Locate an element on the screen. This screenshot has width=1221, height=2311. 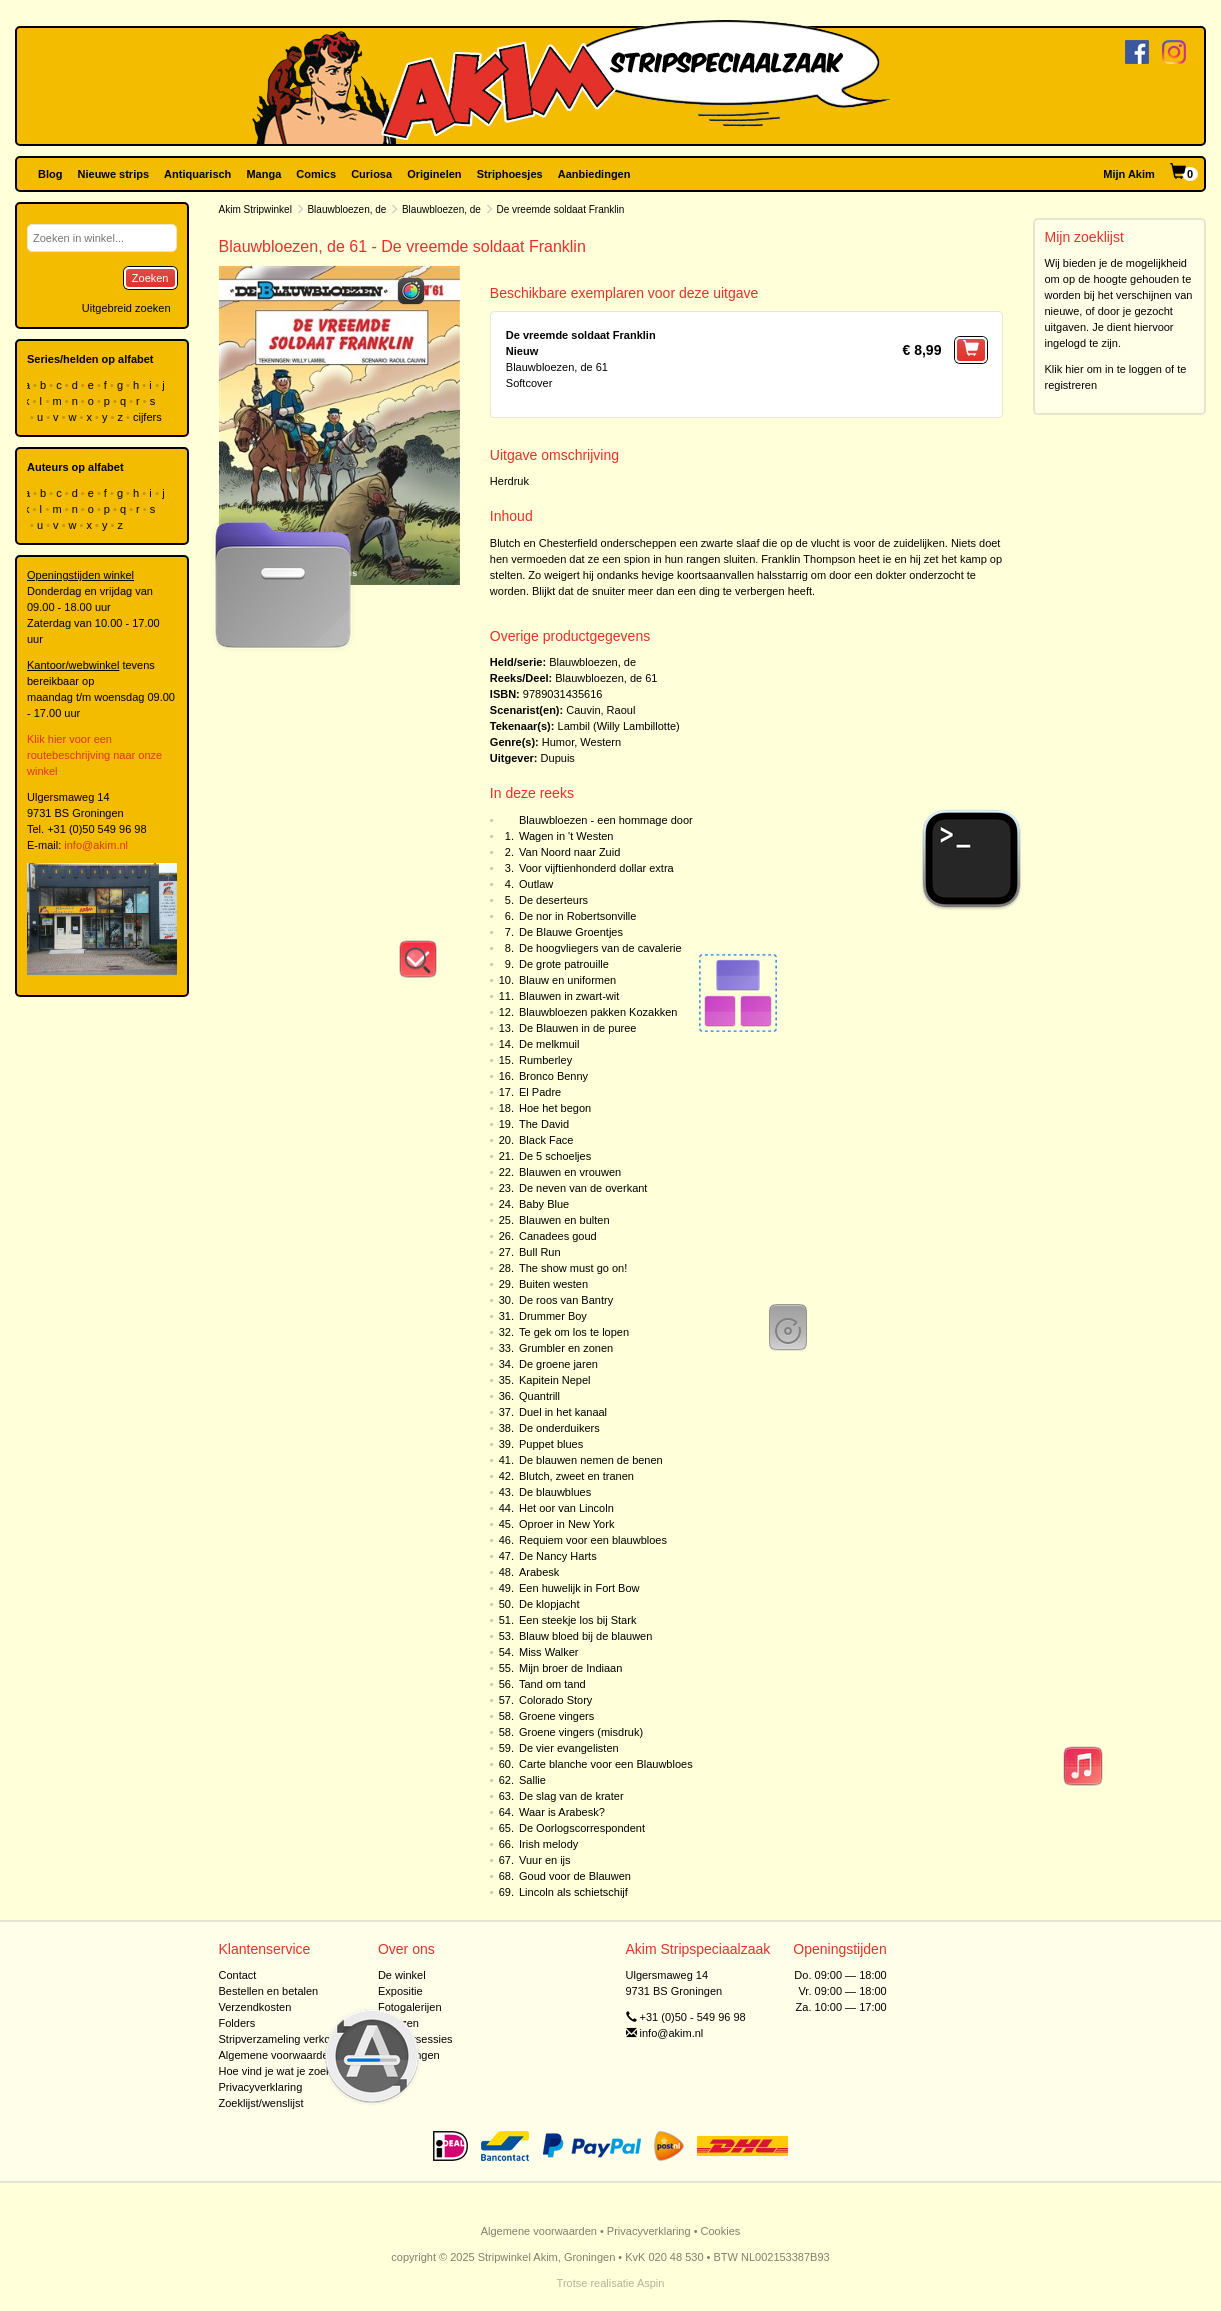
check for available software updates is located at coordinates (372, 2056).